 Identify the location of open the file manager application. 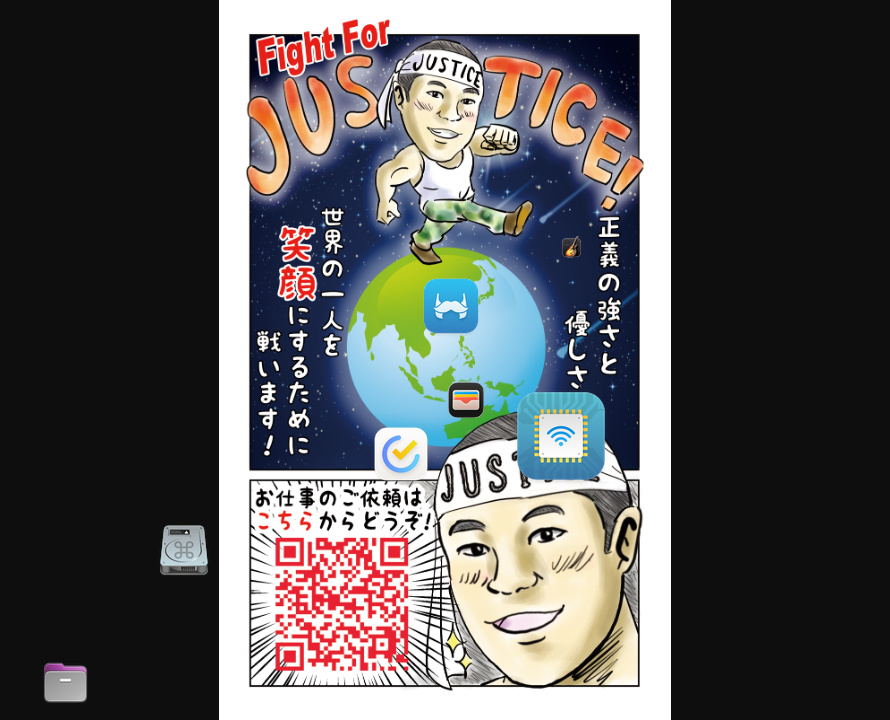
(65, 682).